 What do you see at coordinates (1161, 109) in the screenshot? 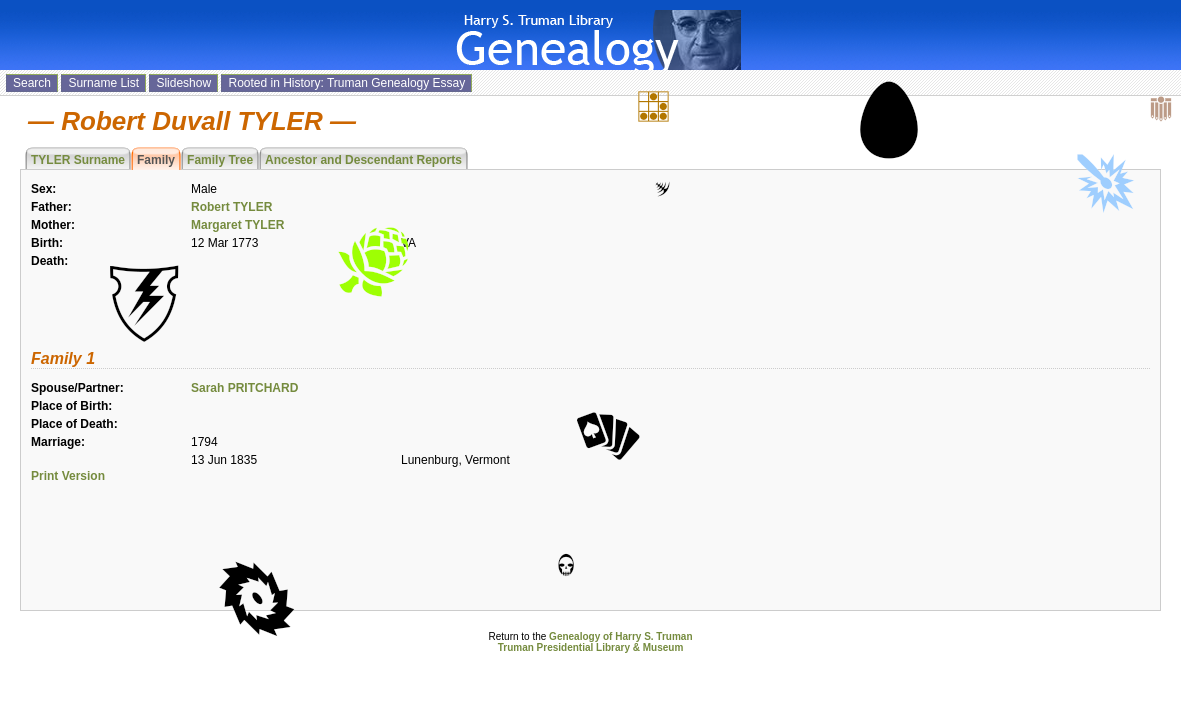
I see `select ancient roman armor piece` at bounding box center [1161, 109].